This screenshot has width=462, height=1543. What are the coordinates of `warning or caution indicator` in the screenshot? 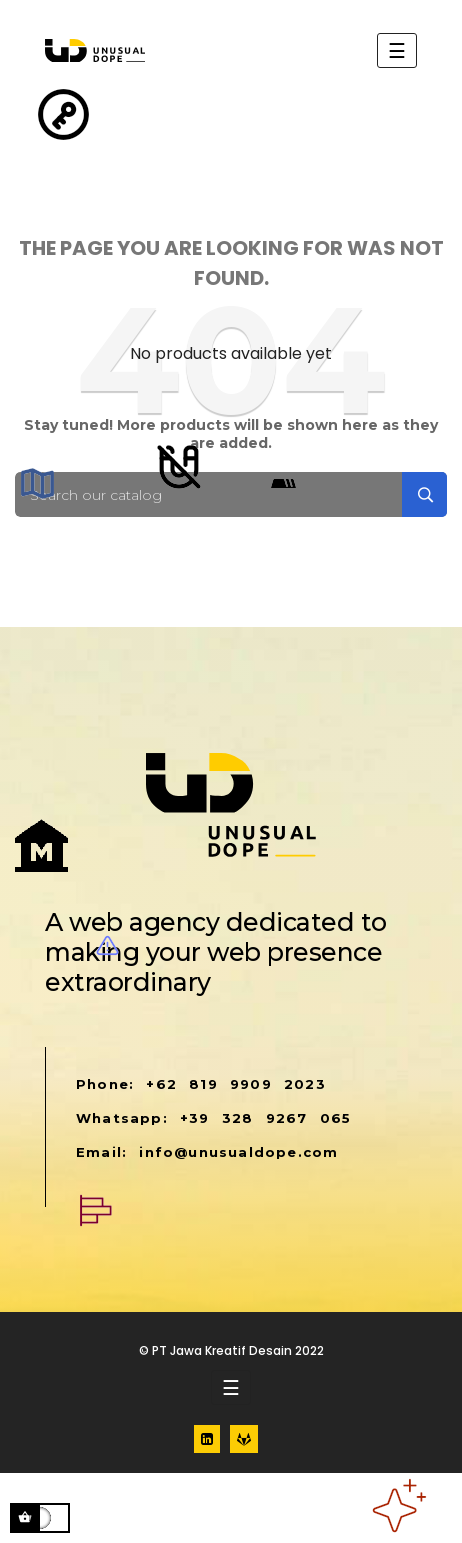 It's located at (107, 945).